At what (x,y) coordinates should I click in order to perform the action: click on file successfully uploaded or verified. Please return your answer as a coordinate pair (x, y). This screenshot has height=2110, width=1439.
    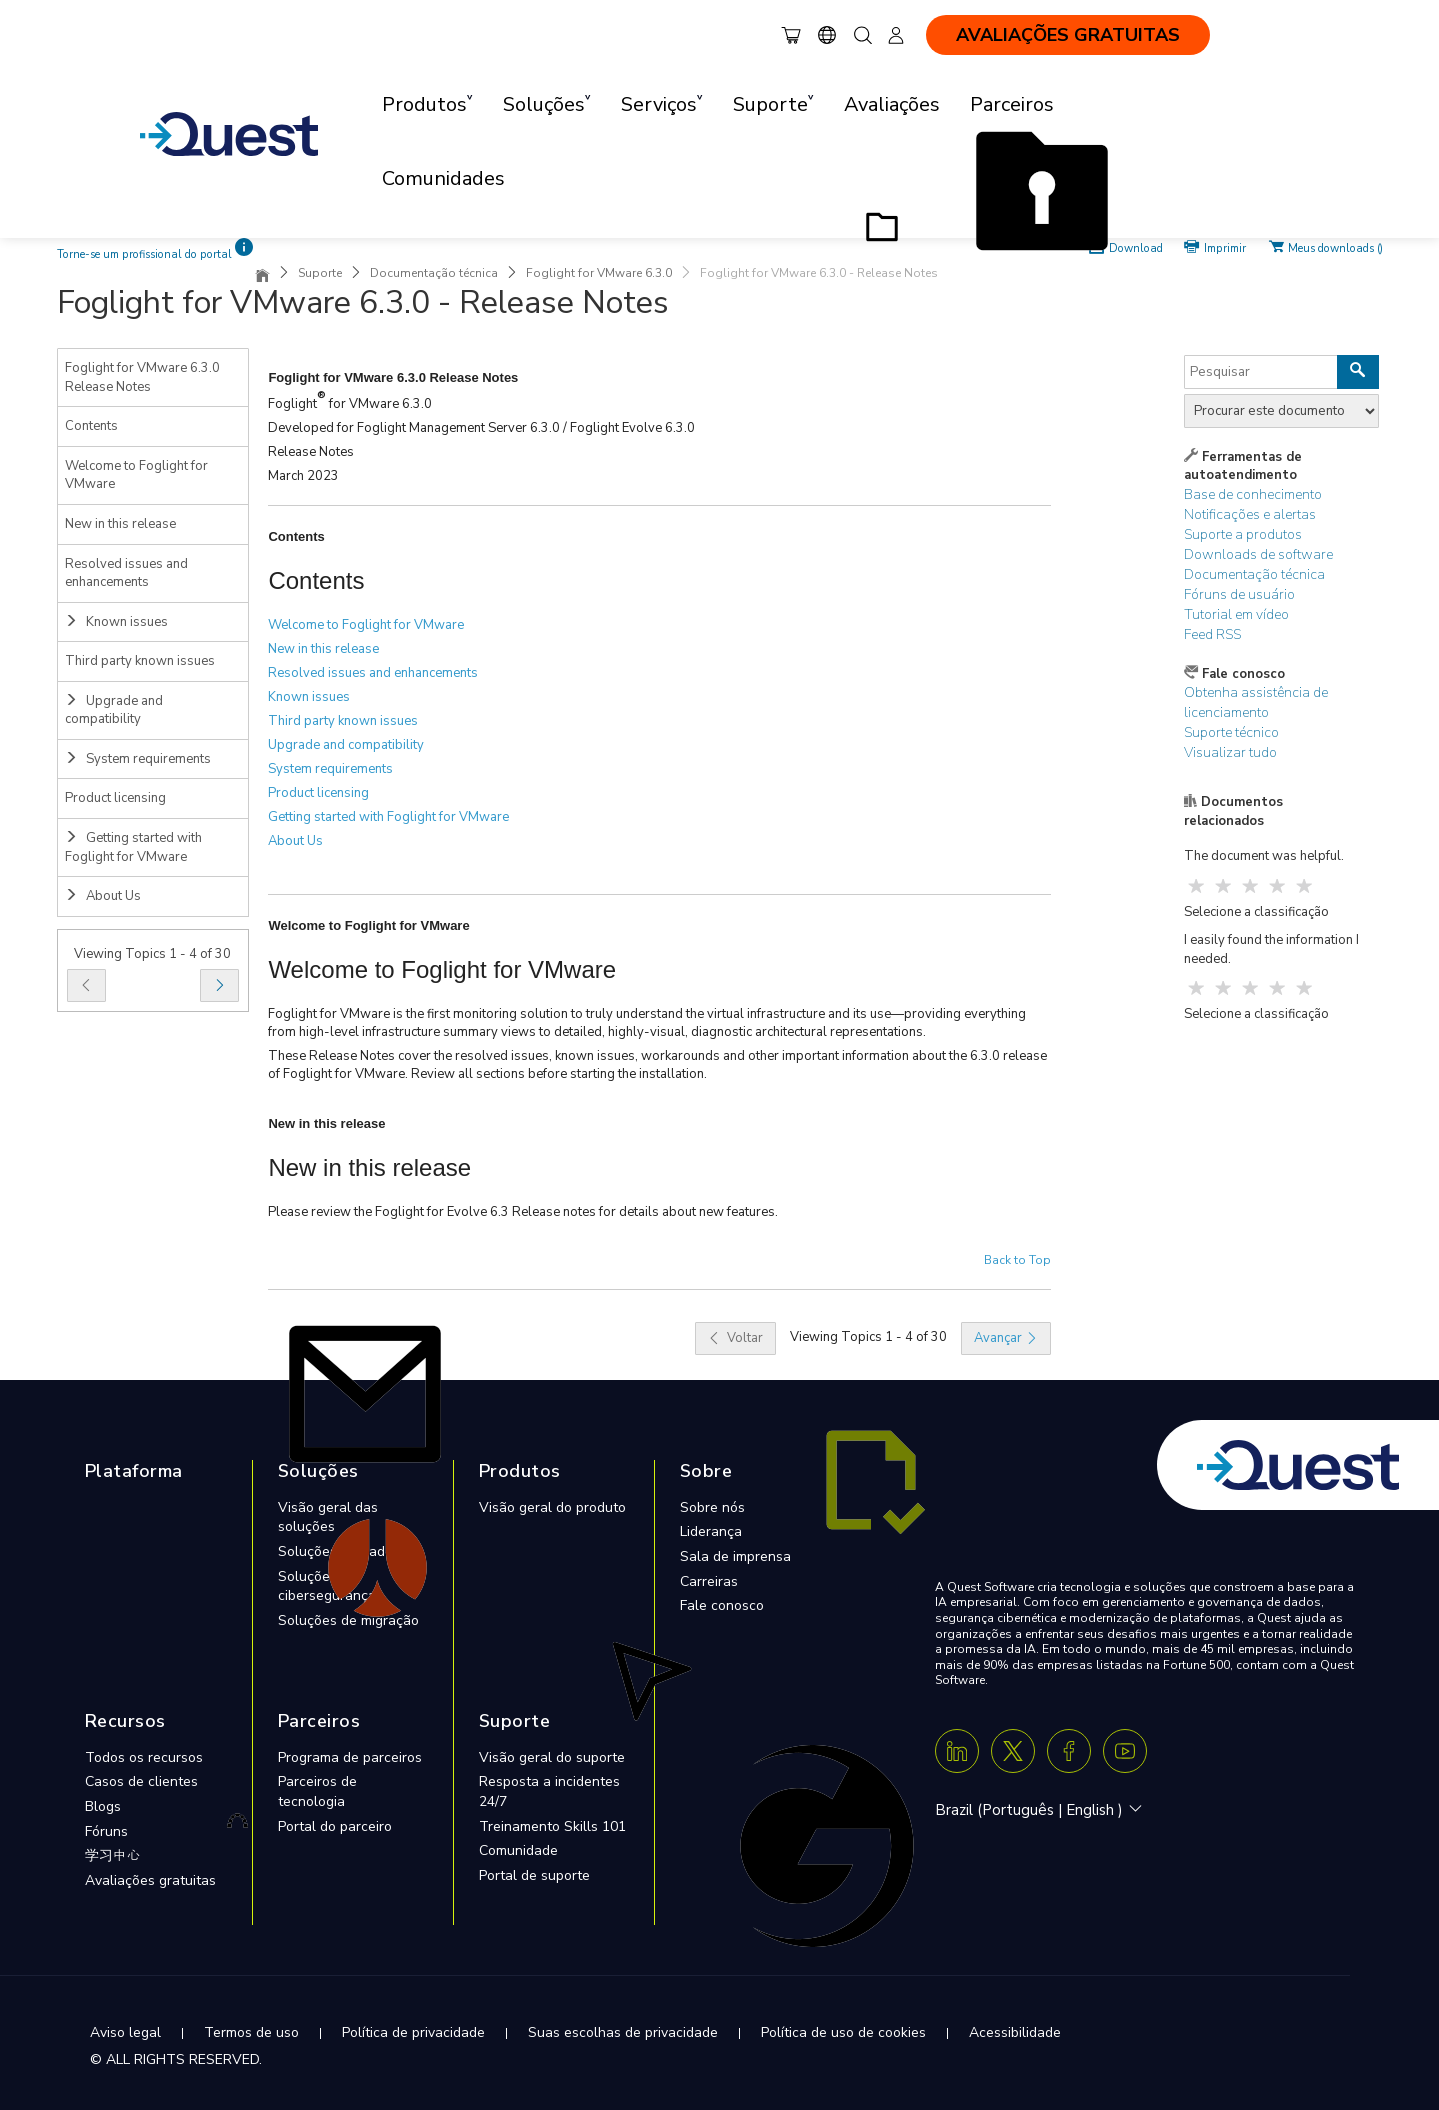
    Looking at the image, I should click on (871, 1480).